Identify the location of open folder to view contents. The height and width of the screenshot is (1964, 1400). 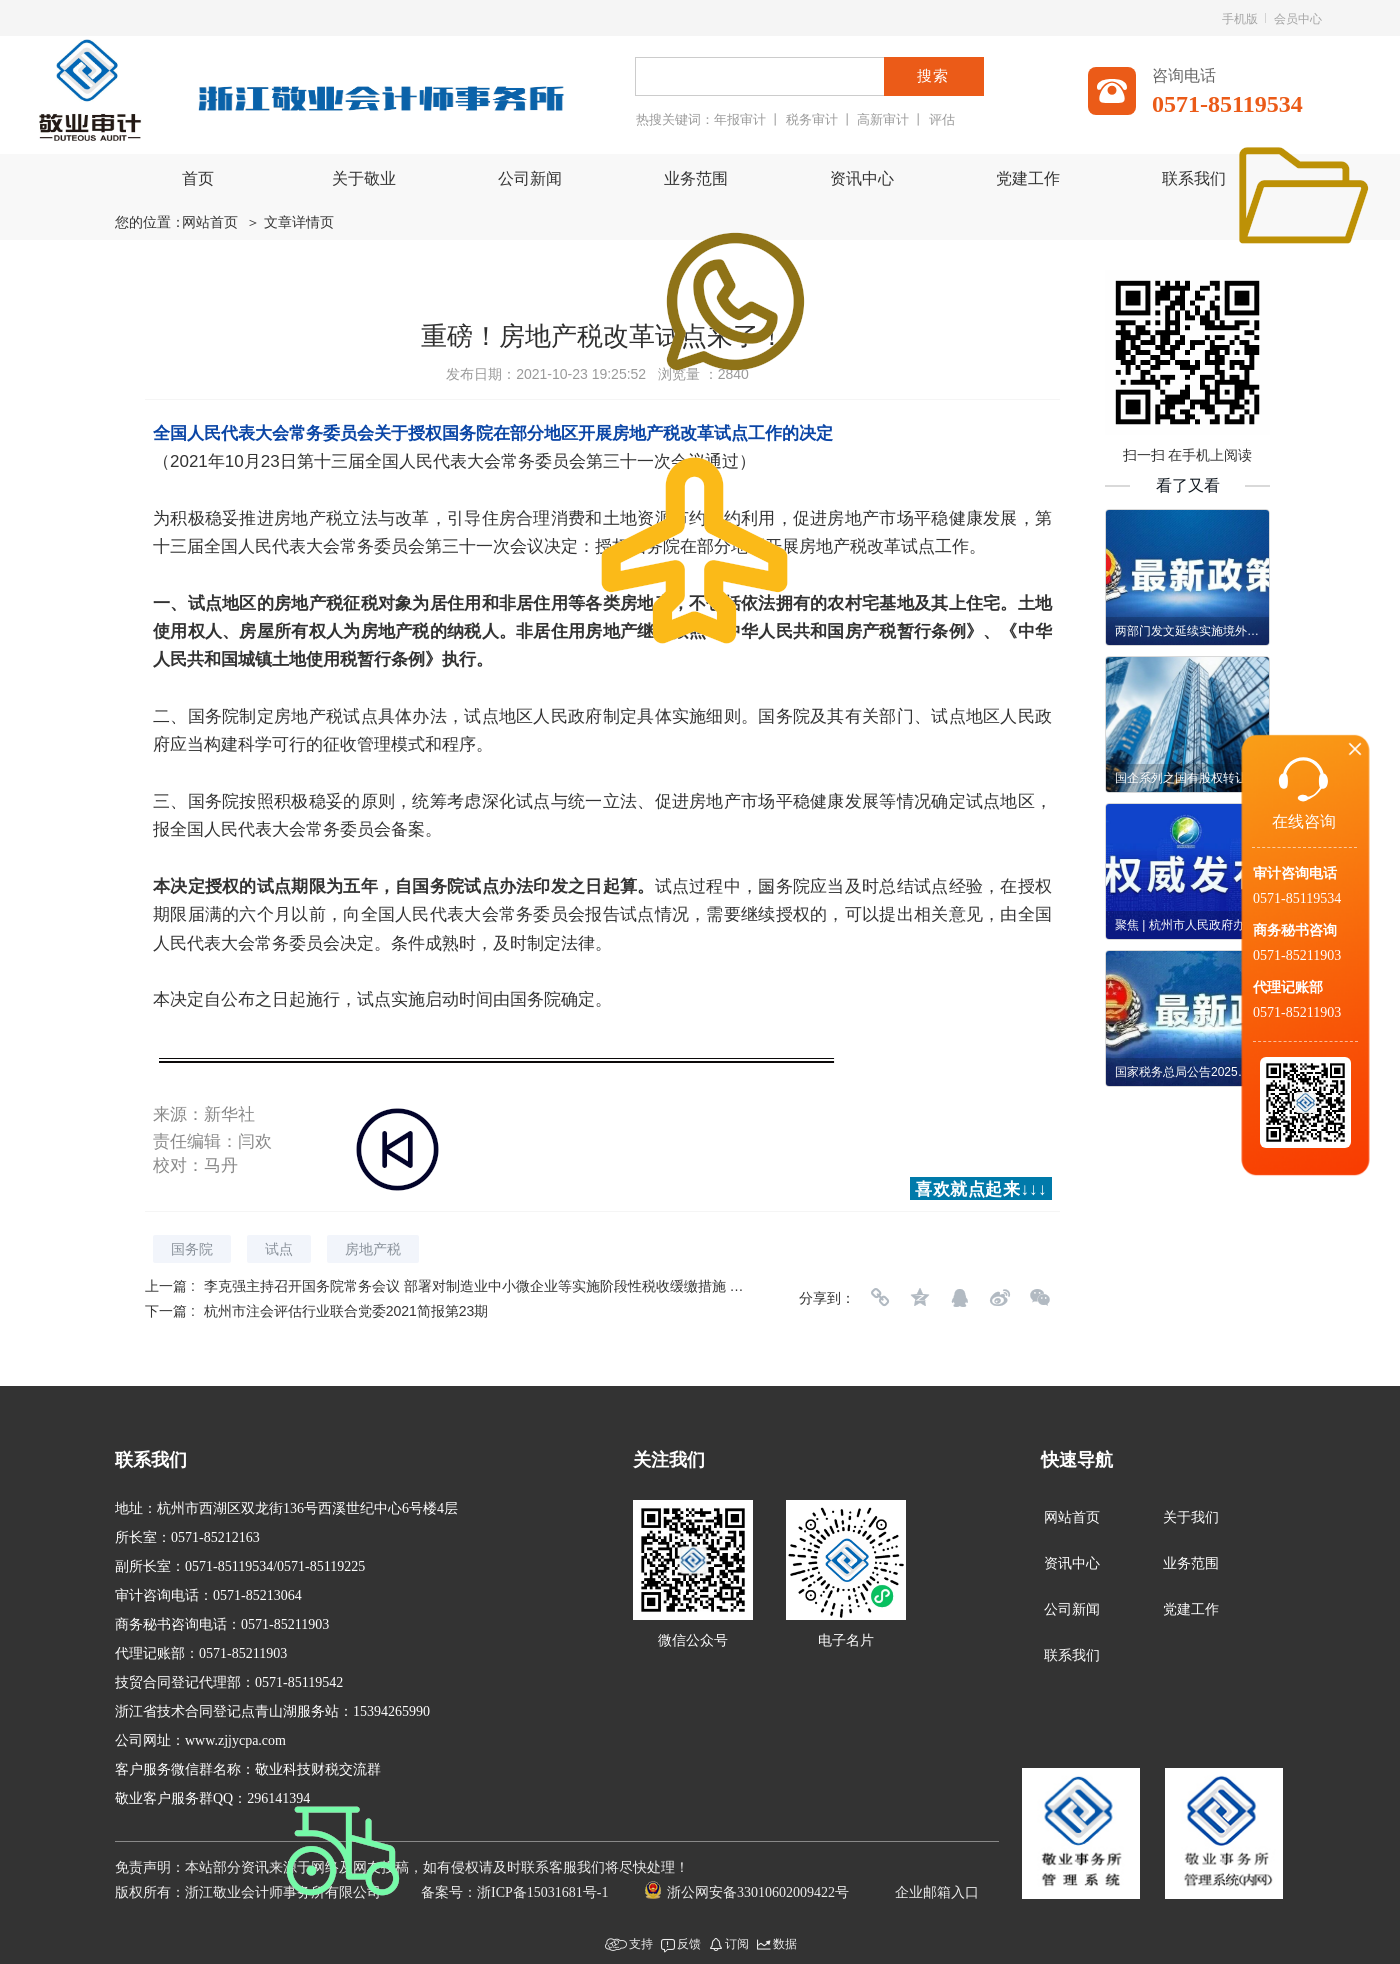
(1299, 193).